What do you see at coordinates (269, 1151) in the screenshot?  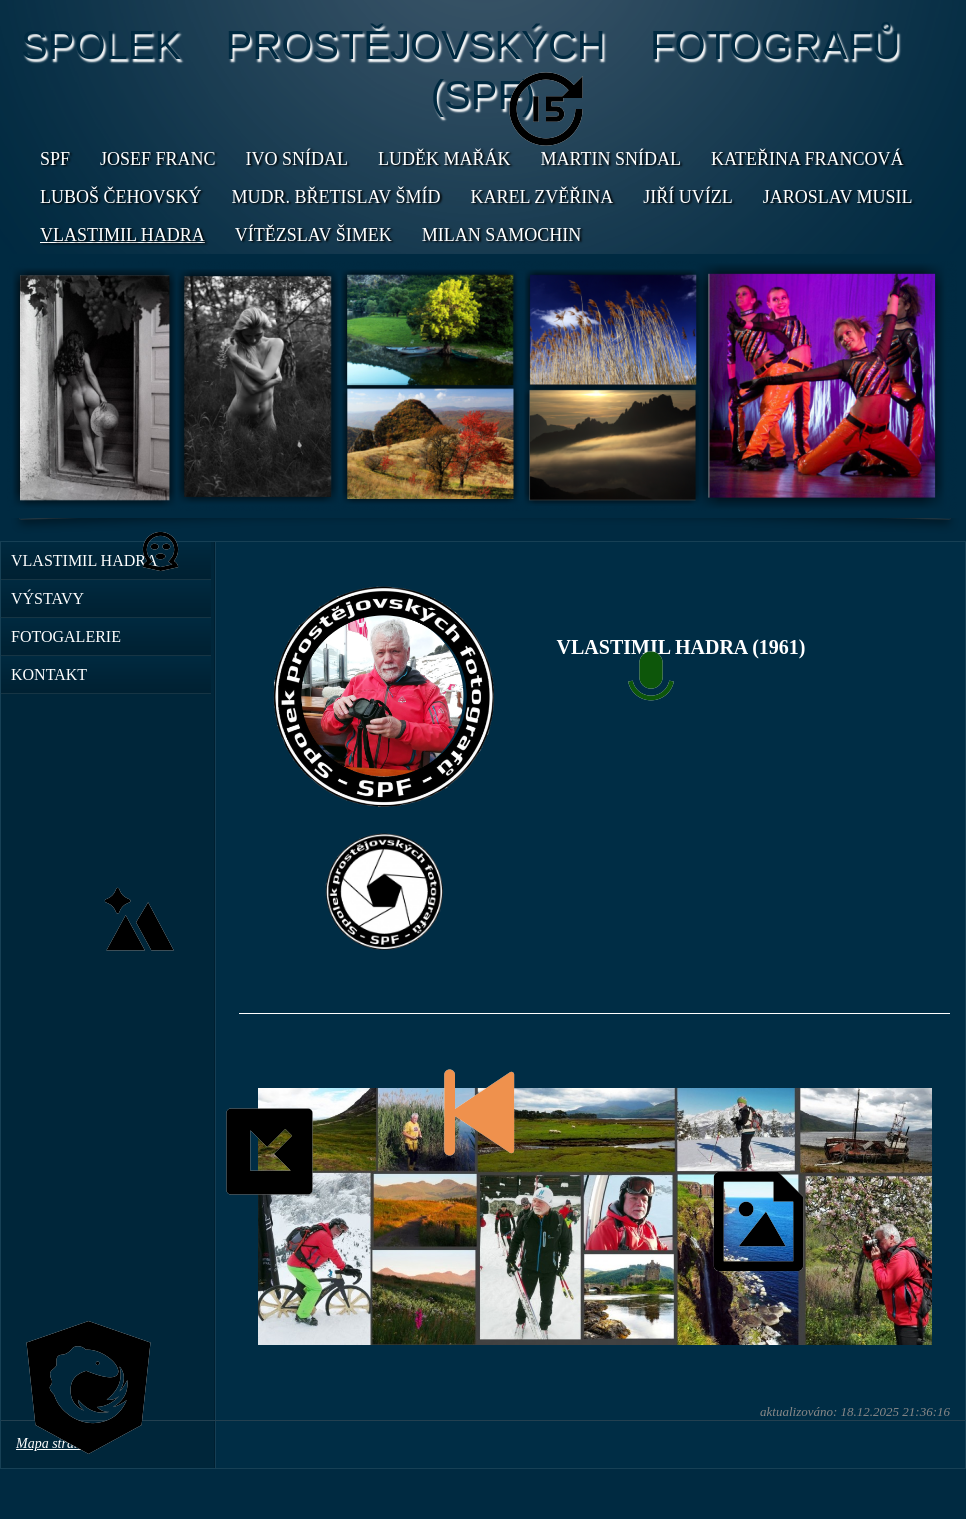 I see `navigate to previous or lower-level content` at bounding box center [269, 1151].